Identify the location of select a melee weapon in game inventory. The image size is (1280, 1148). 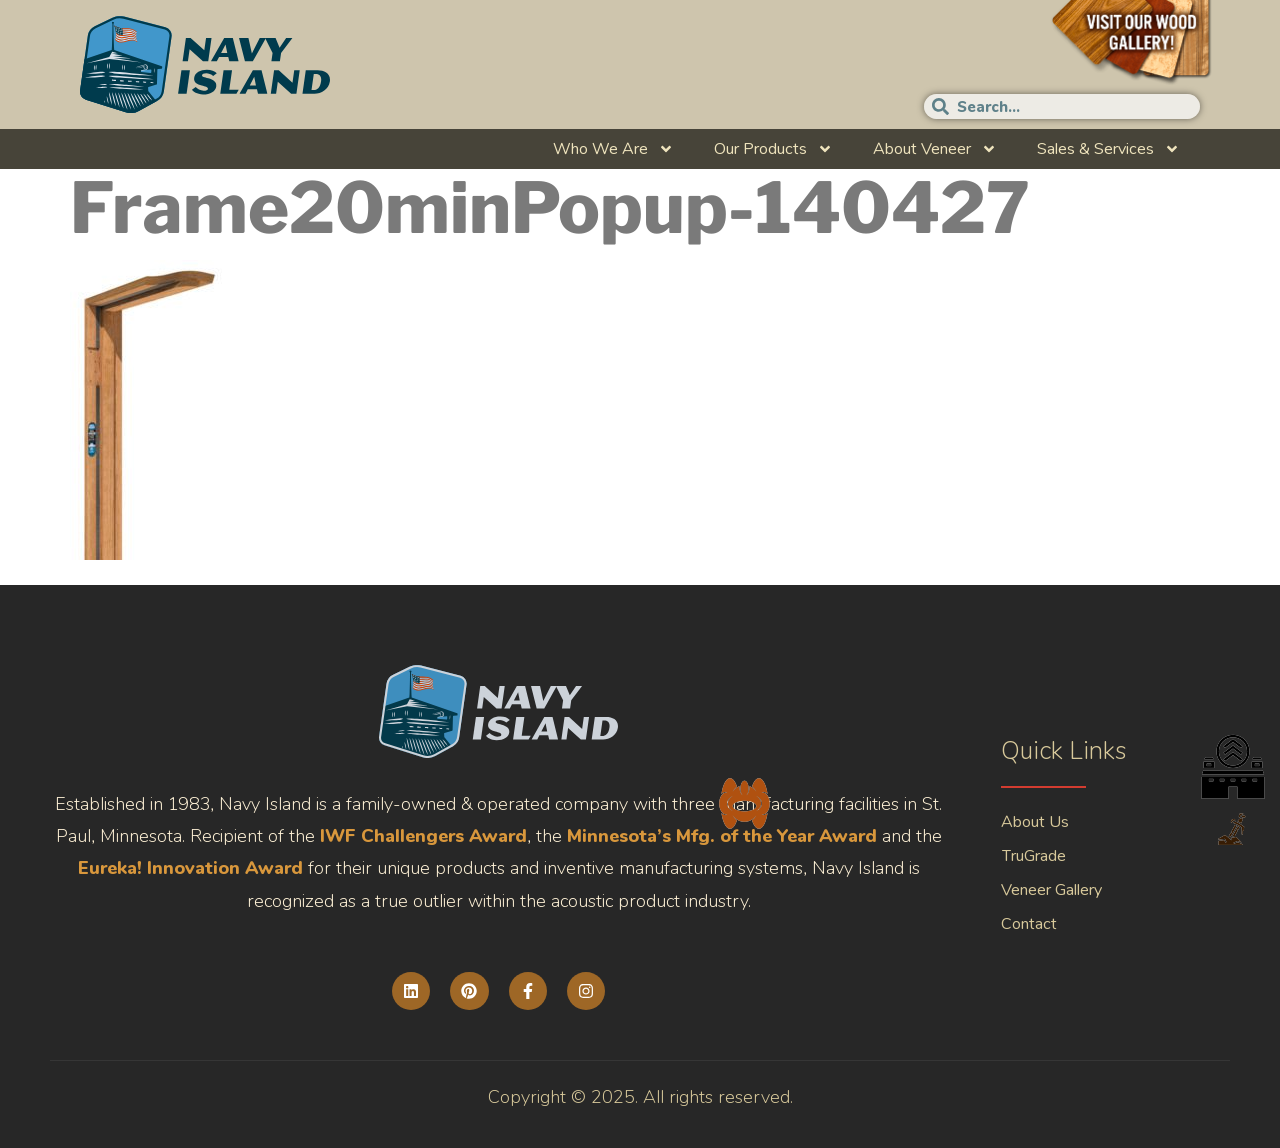
(1234, 829).